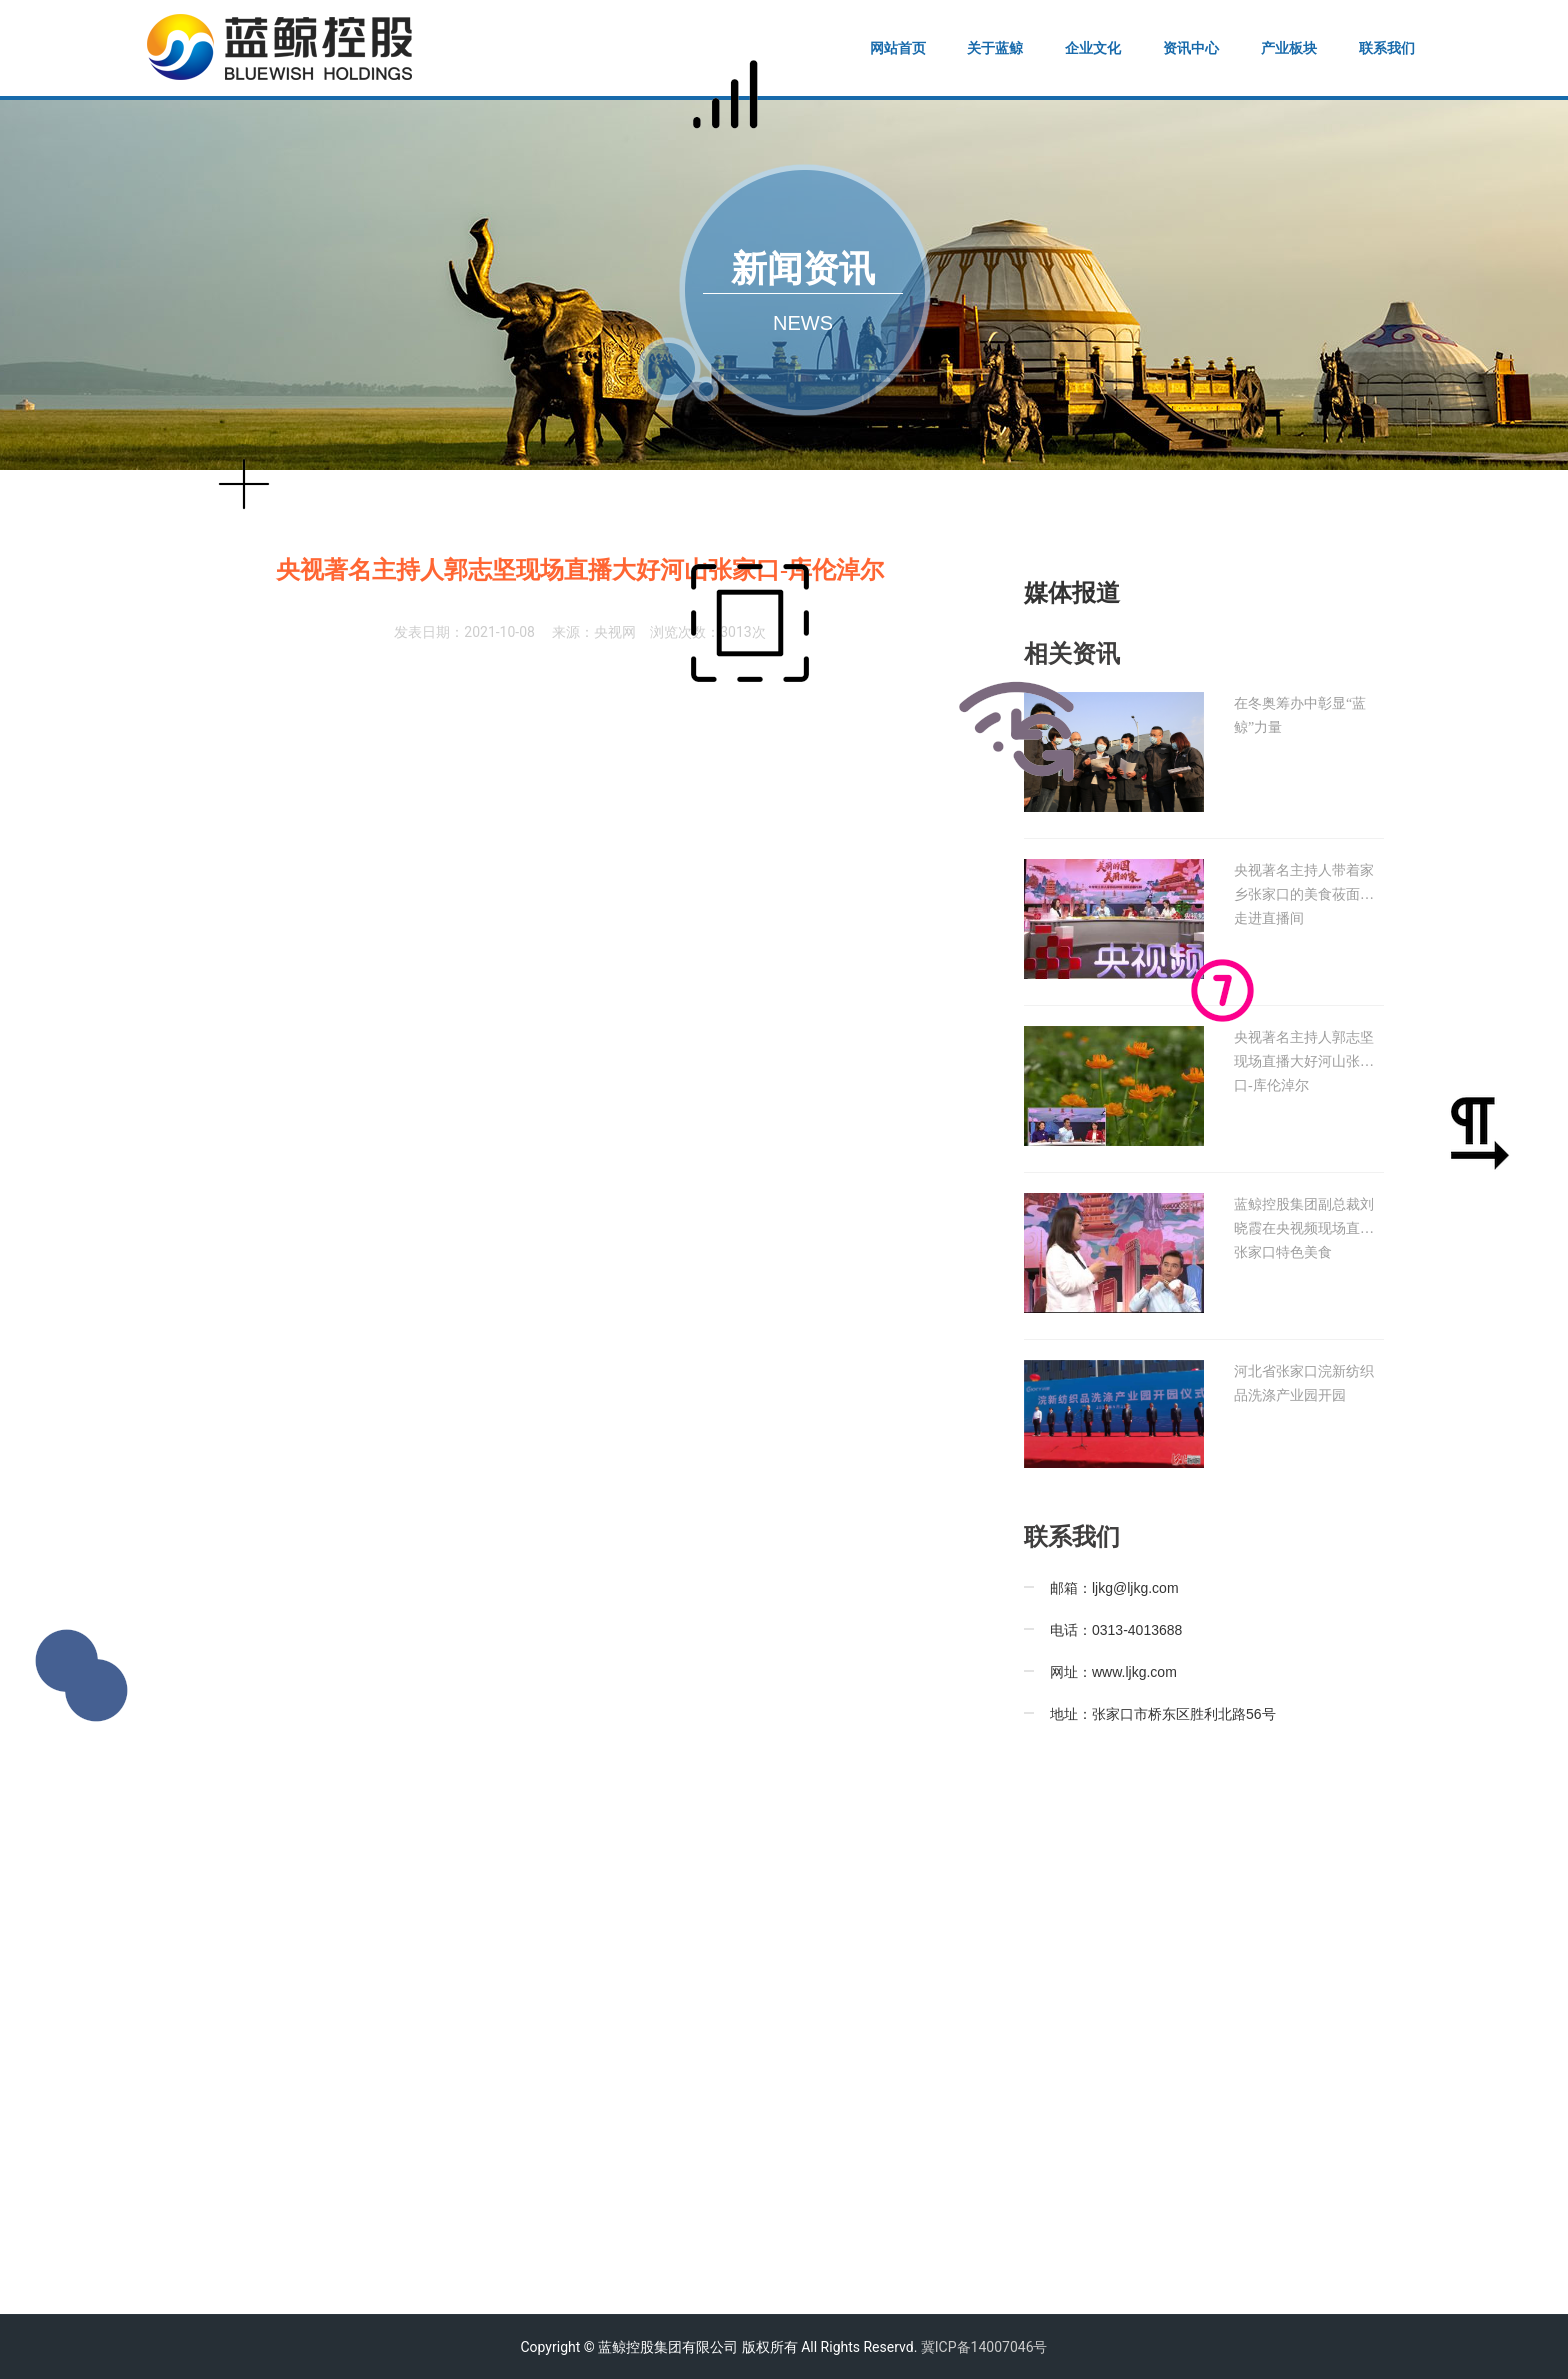 The height and width of the screenshot is (2379, 1568). I want to click on indicates step 7 in a multi-step process, so click(1222, 990).